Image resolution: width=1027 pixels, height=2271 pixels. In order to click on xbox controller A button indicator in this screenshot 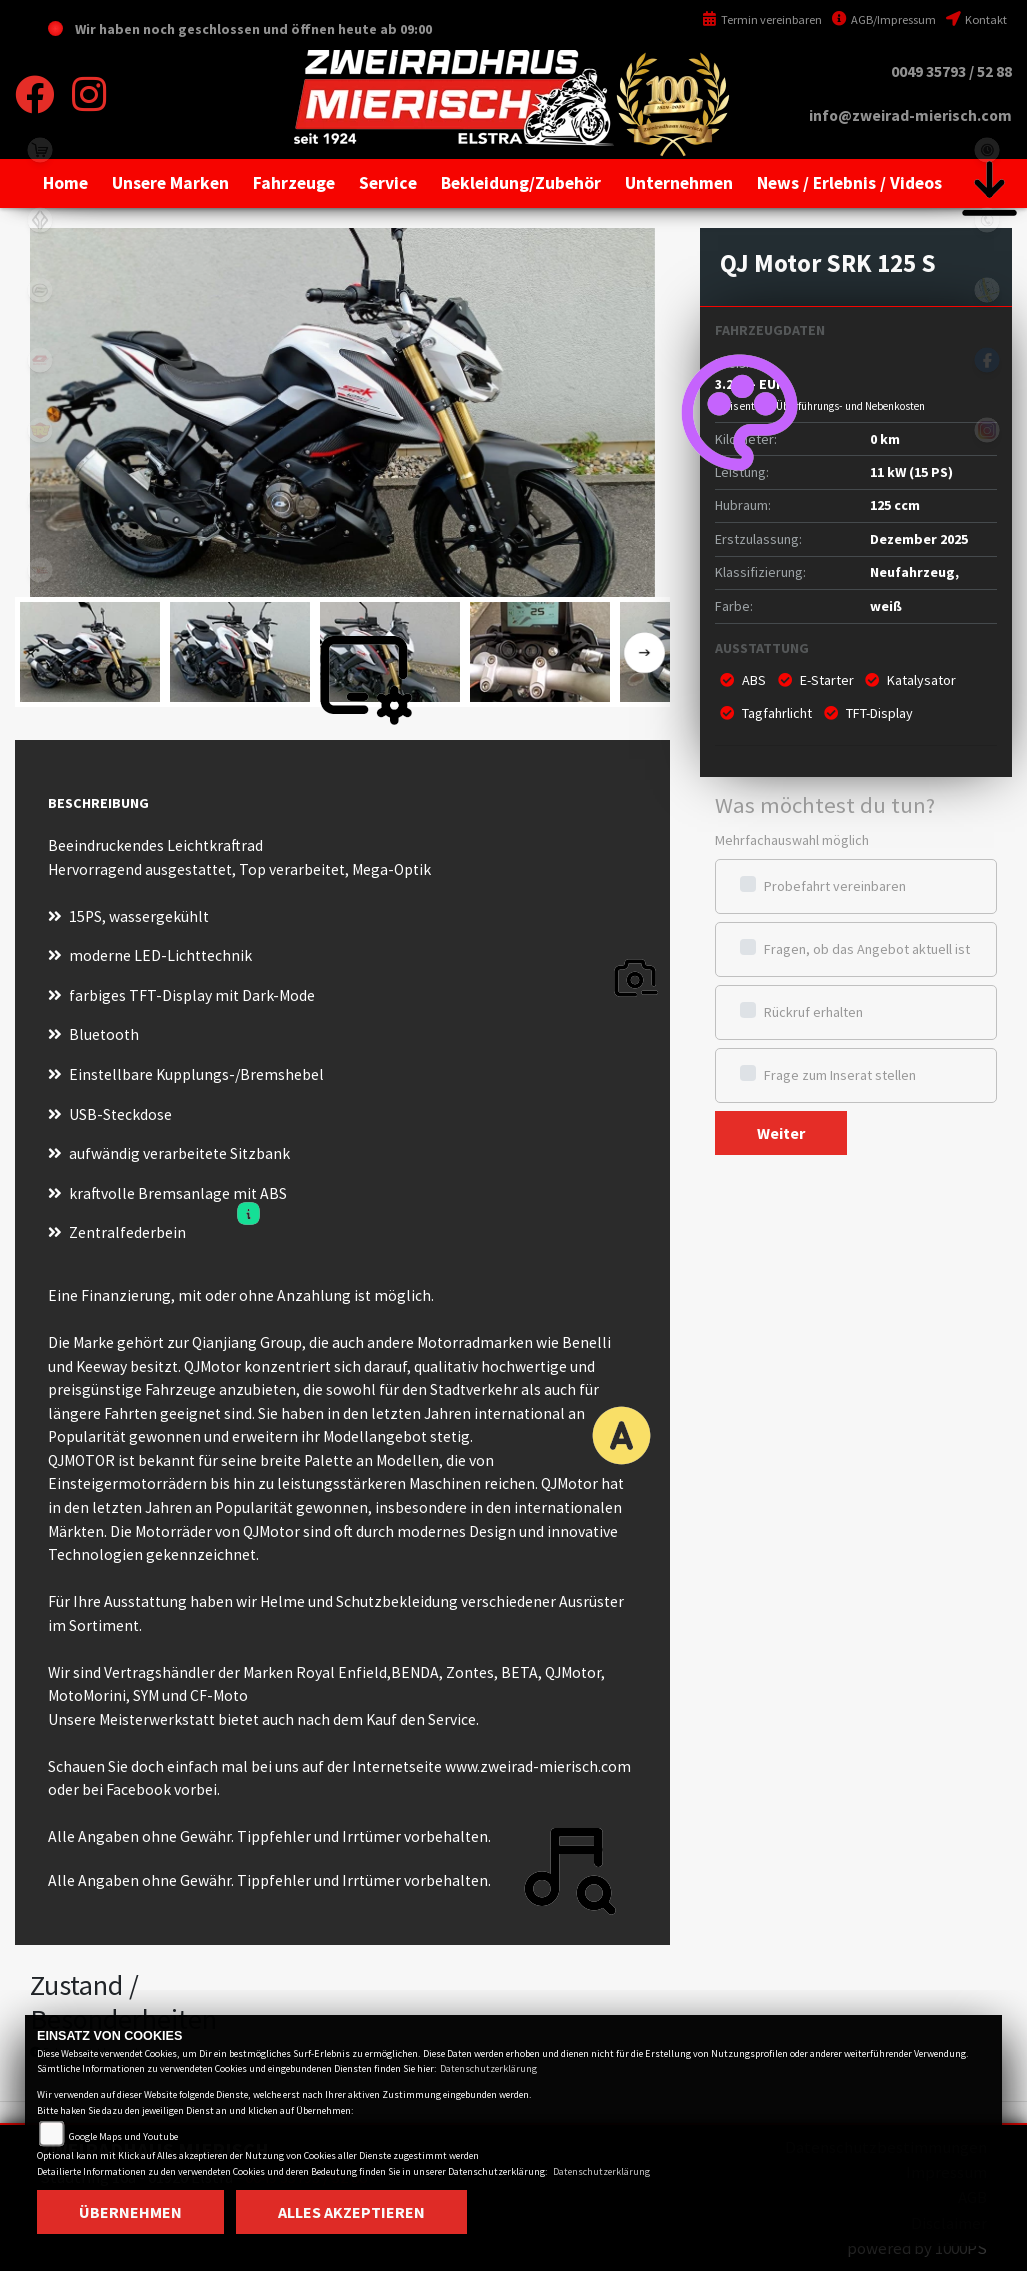, I will do `click(621, 1435)`.